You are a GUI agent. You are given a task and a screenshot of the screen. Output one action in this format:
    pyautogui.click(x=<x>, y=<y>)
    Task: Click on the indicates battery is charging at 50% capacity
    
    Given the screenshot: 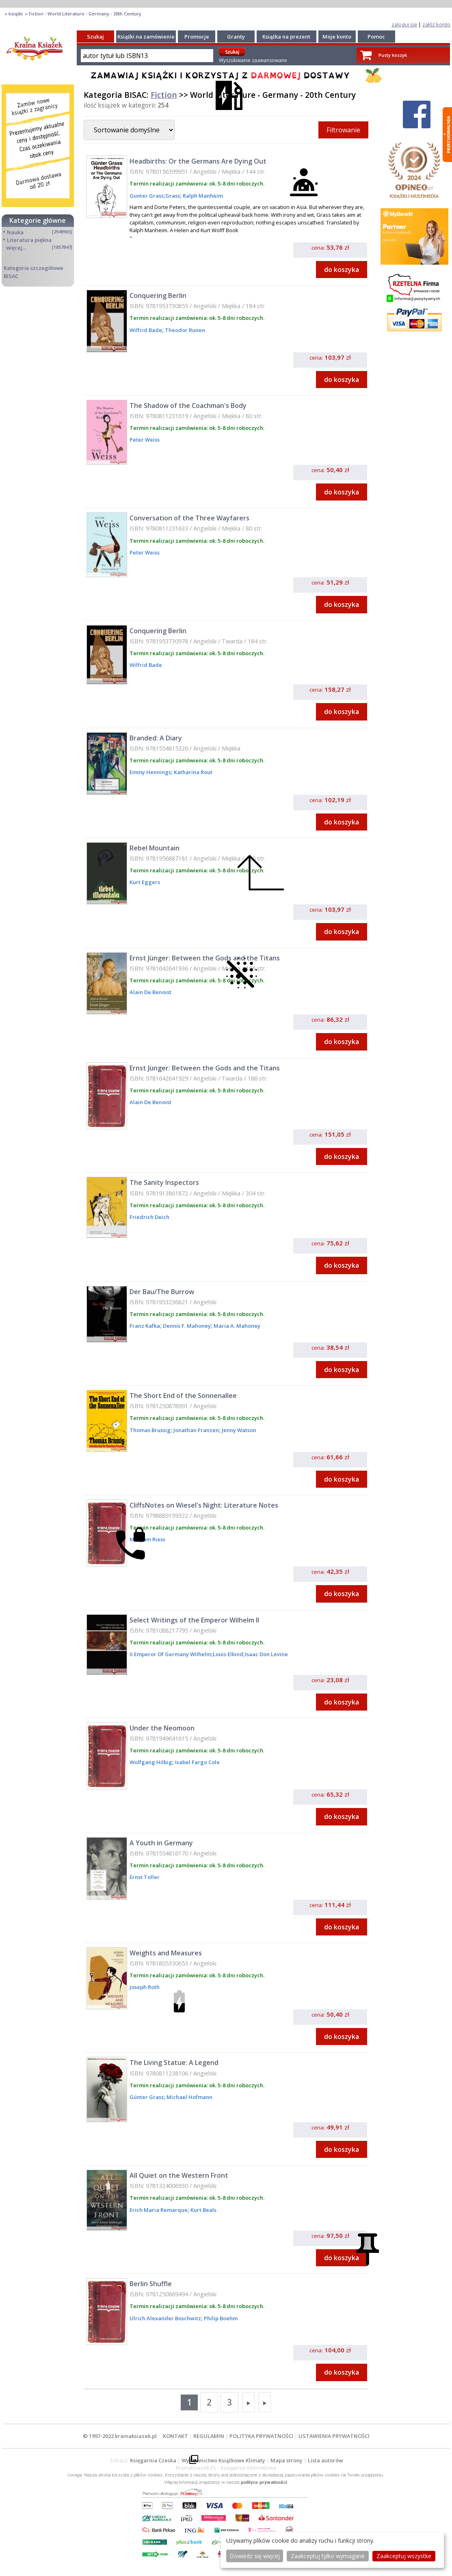 What is the action you would take?
    pyautogui.click(x=179, y=2001)
    